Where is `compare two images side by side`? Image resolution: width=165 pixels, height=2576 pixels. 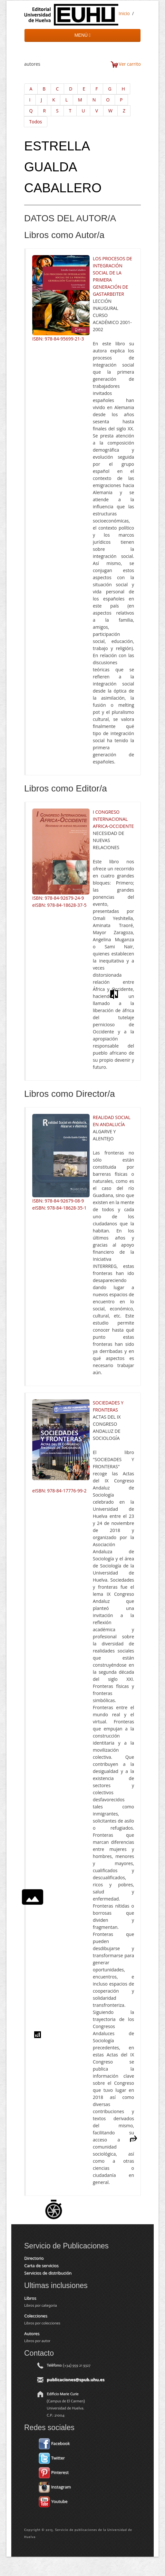 compare two images side by side is located at coordinates (114, 994).